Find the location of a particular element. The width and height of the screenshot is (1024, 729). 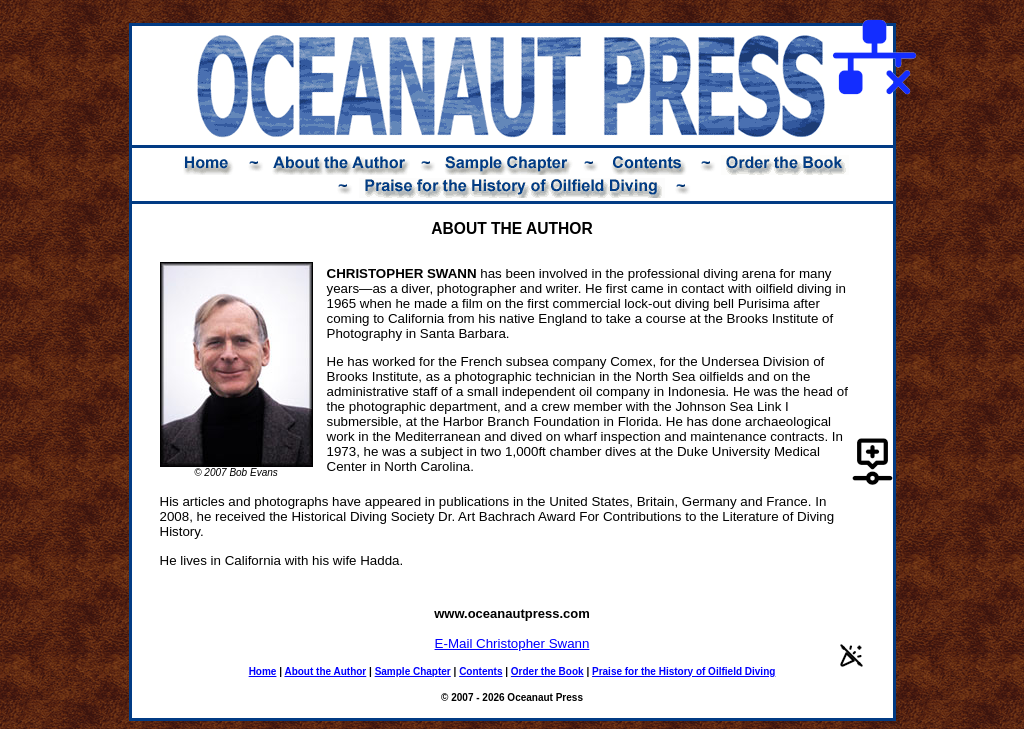

add a new event to the timeline is located at coordinates (872, 460).